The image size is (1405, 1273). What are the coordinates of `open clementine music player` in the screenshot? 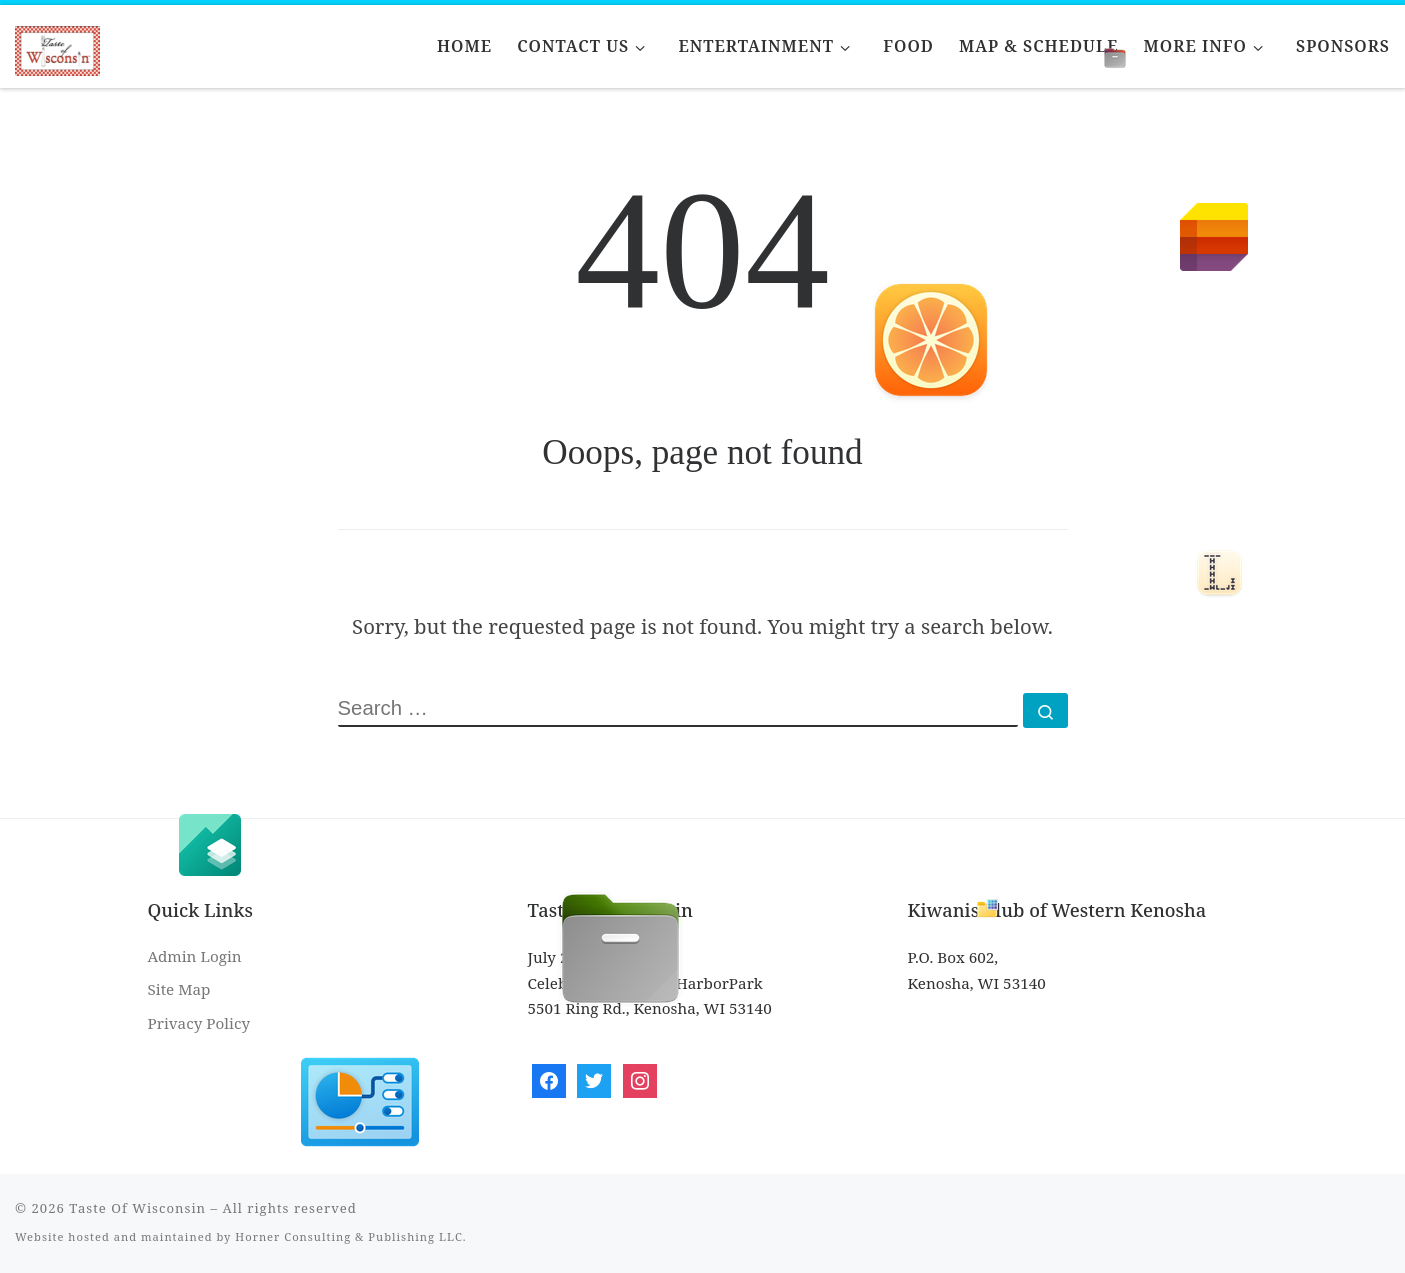 It's located at (931, 340).